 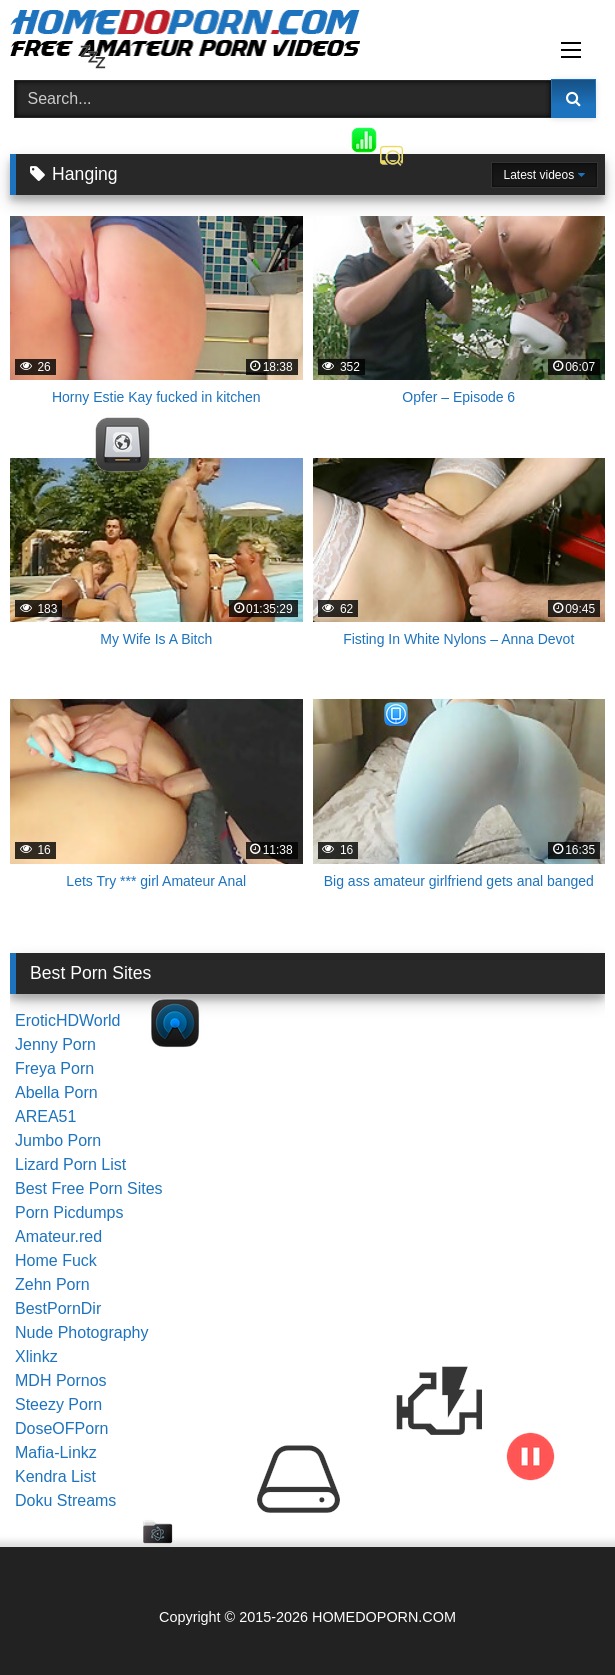 I want to click on configure iSCSI network storage settings, so click(x=122, y=444).